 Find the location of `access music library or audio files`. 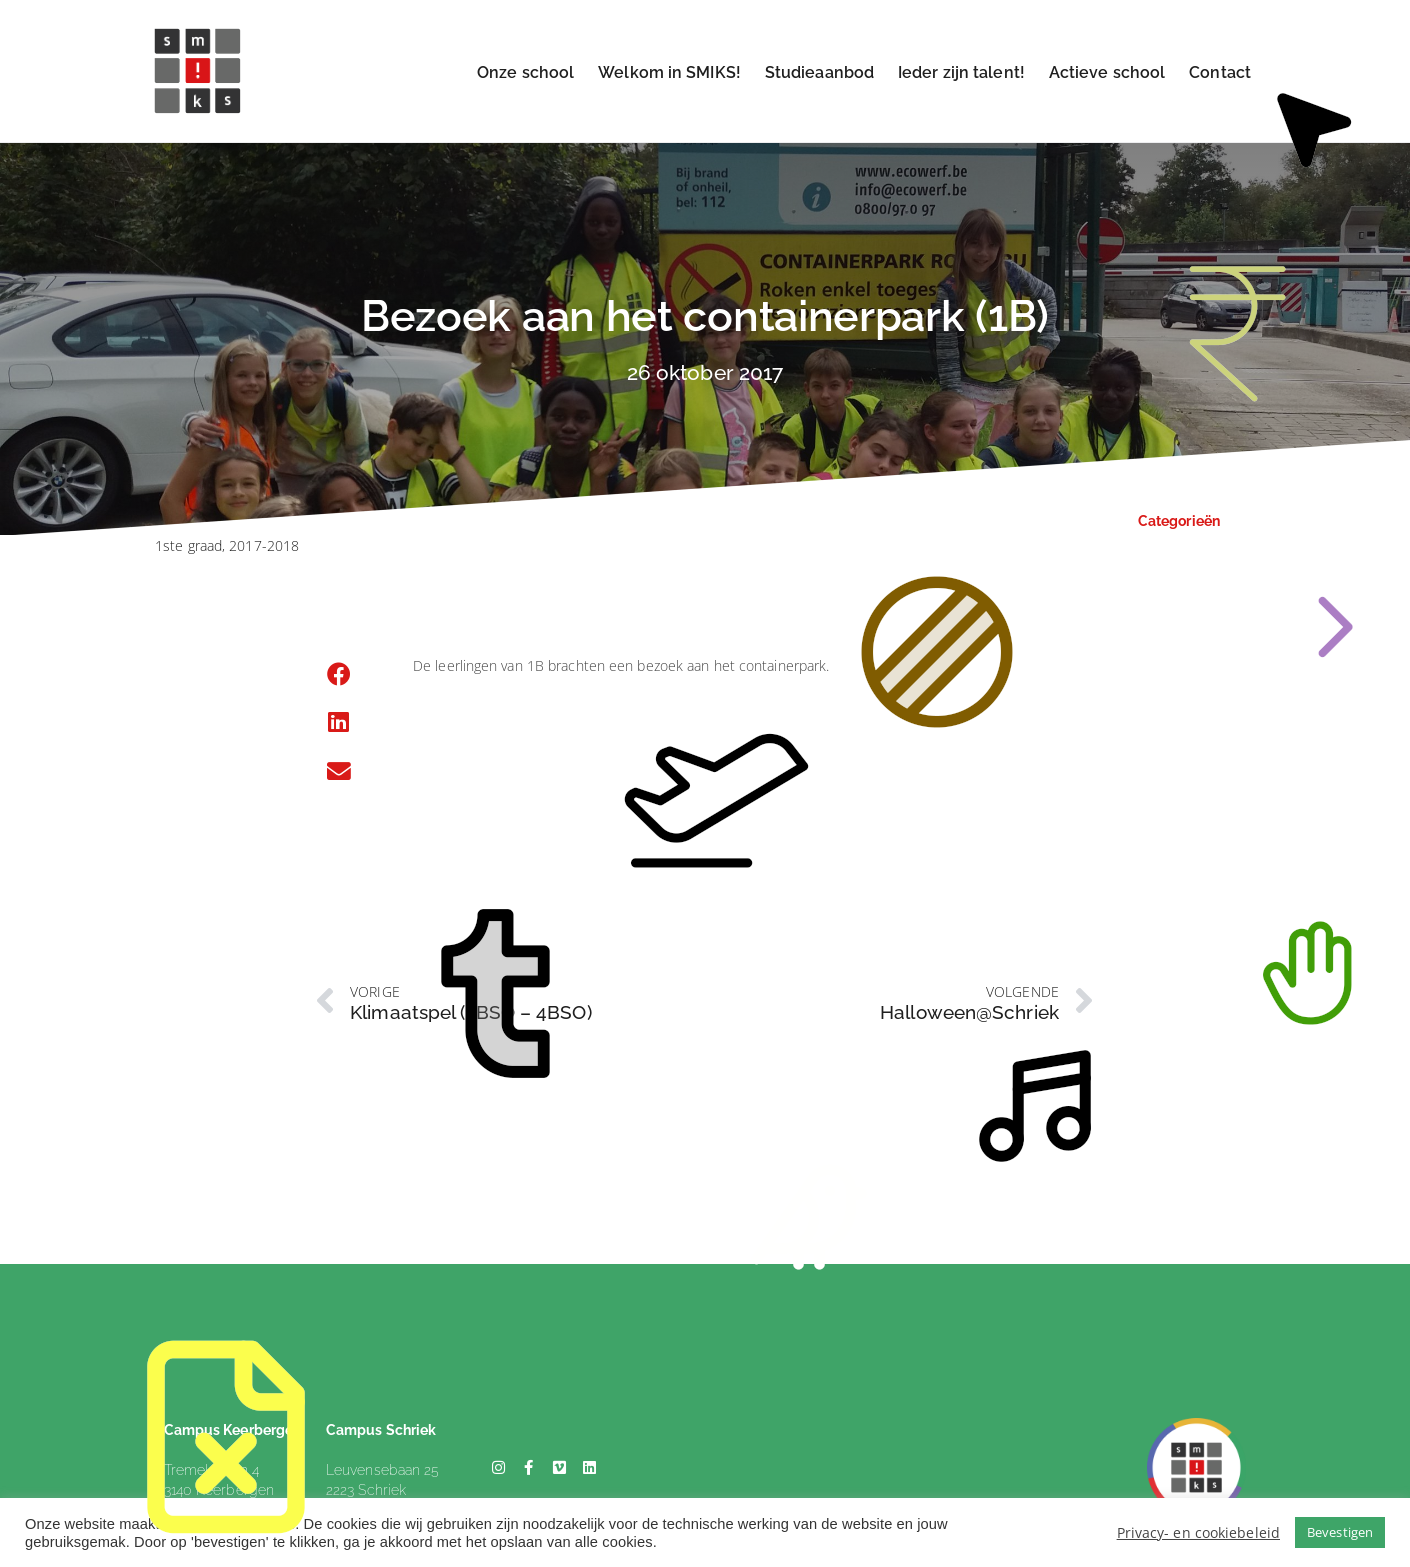

access music library or audio files is located at coordinates (1035, 1106).